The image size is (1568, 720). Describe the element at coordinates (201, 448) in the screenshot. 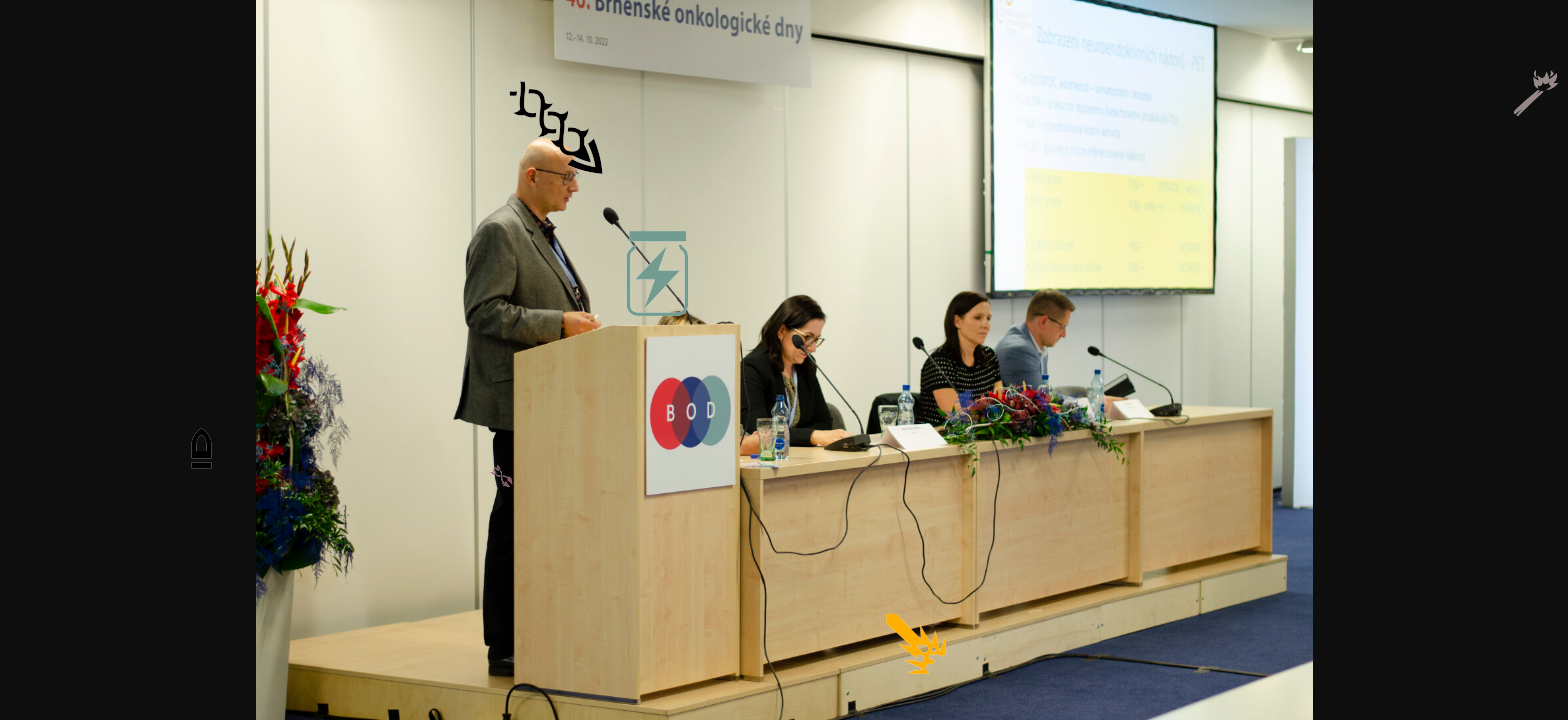

I see `select rifle weapon in game inventory` at that location.